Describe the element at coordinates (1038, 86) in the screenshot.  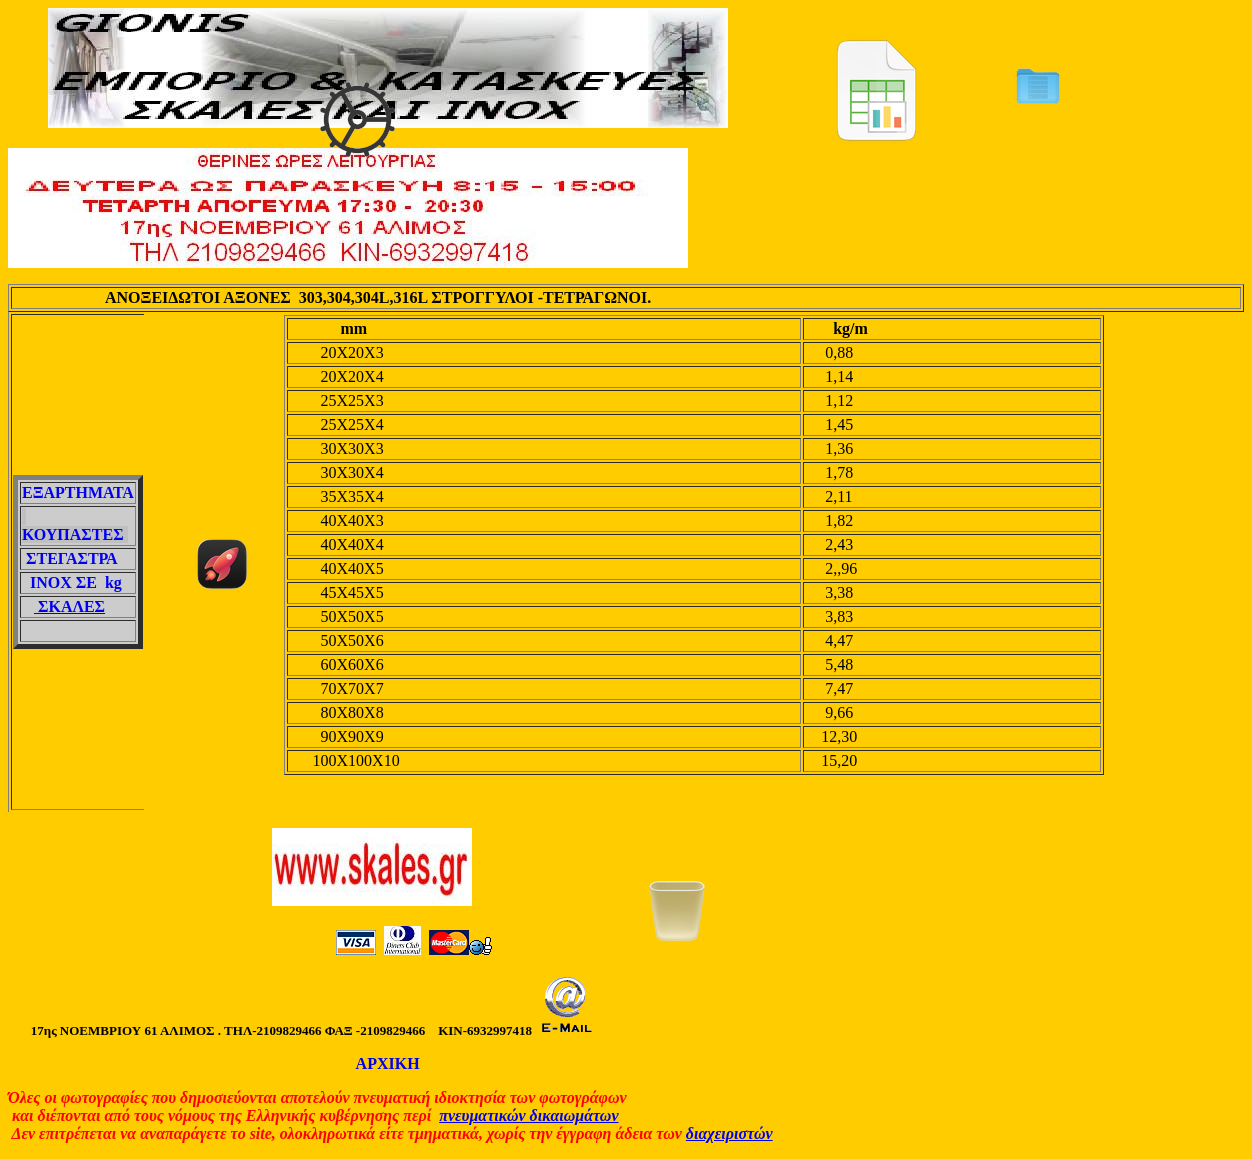
I see `open directory menu panel applet` at that location.